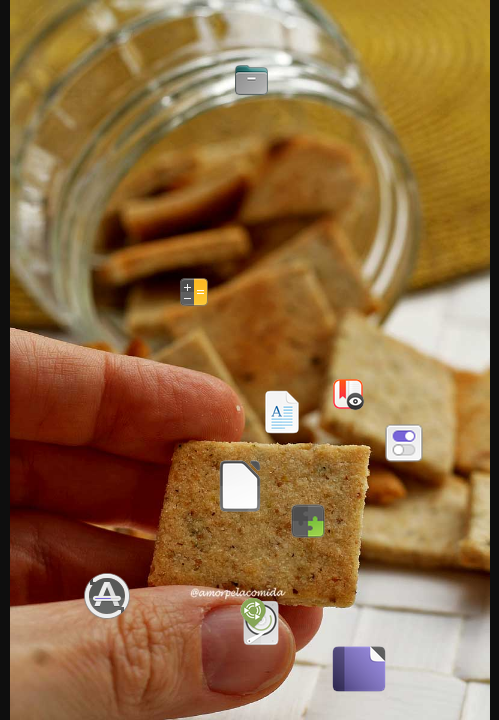 This screenshot has width=499, height=720. I want to click on change your desktop wallpaper, so click(359, 667).